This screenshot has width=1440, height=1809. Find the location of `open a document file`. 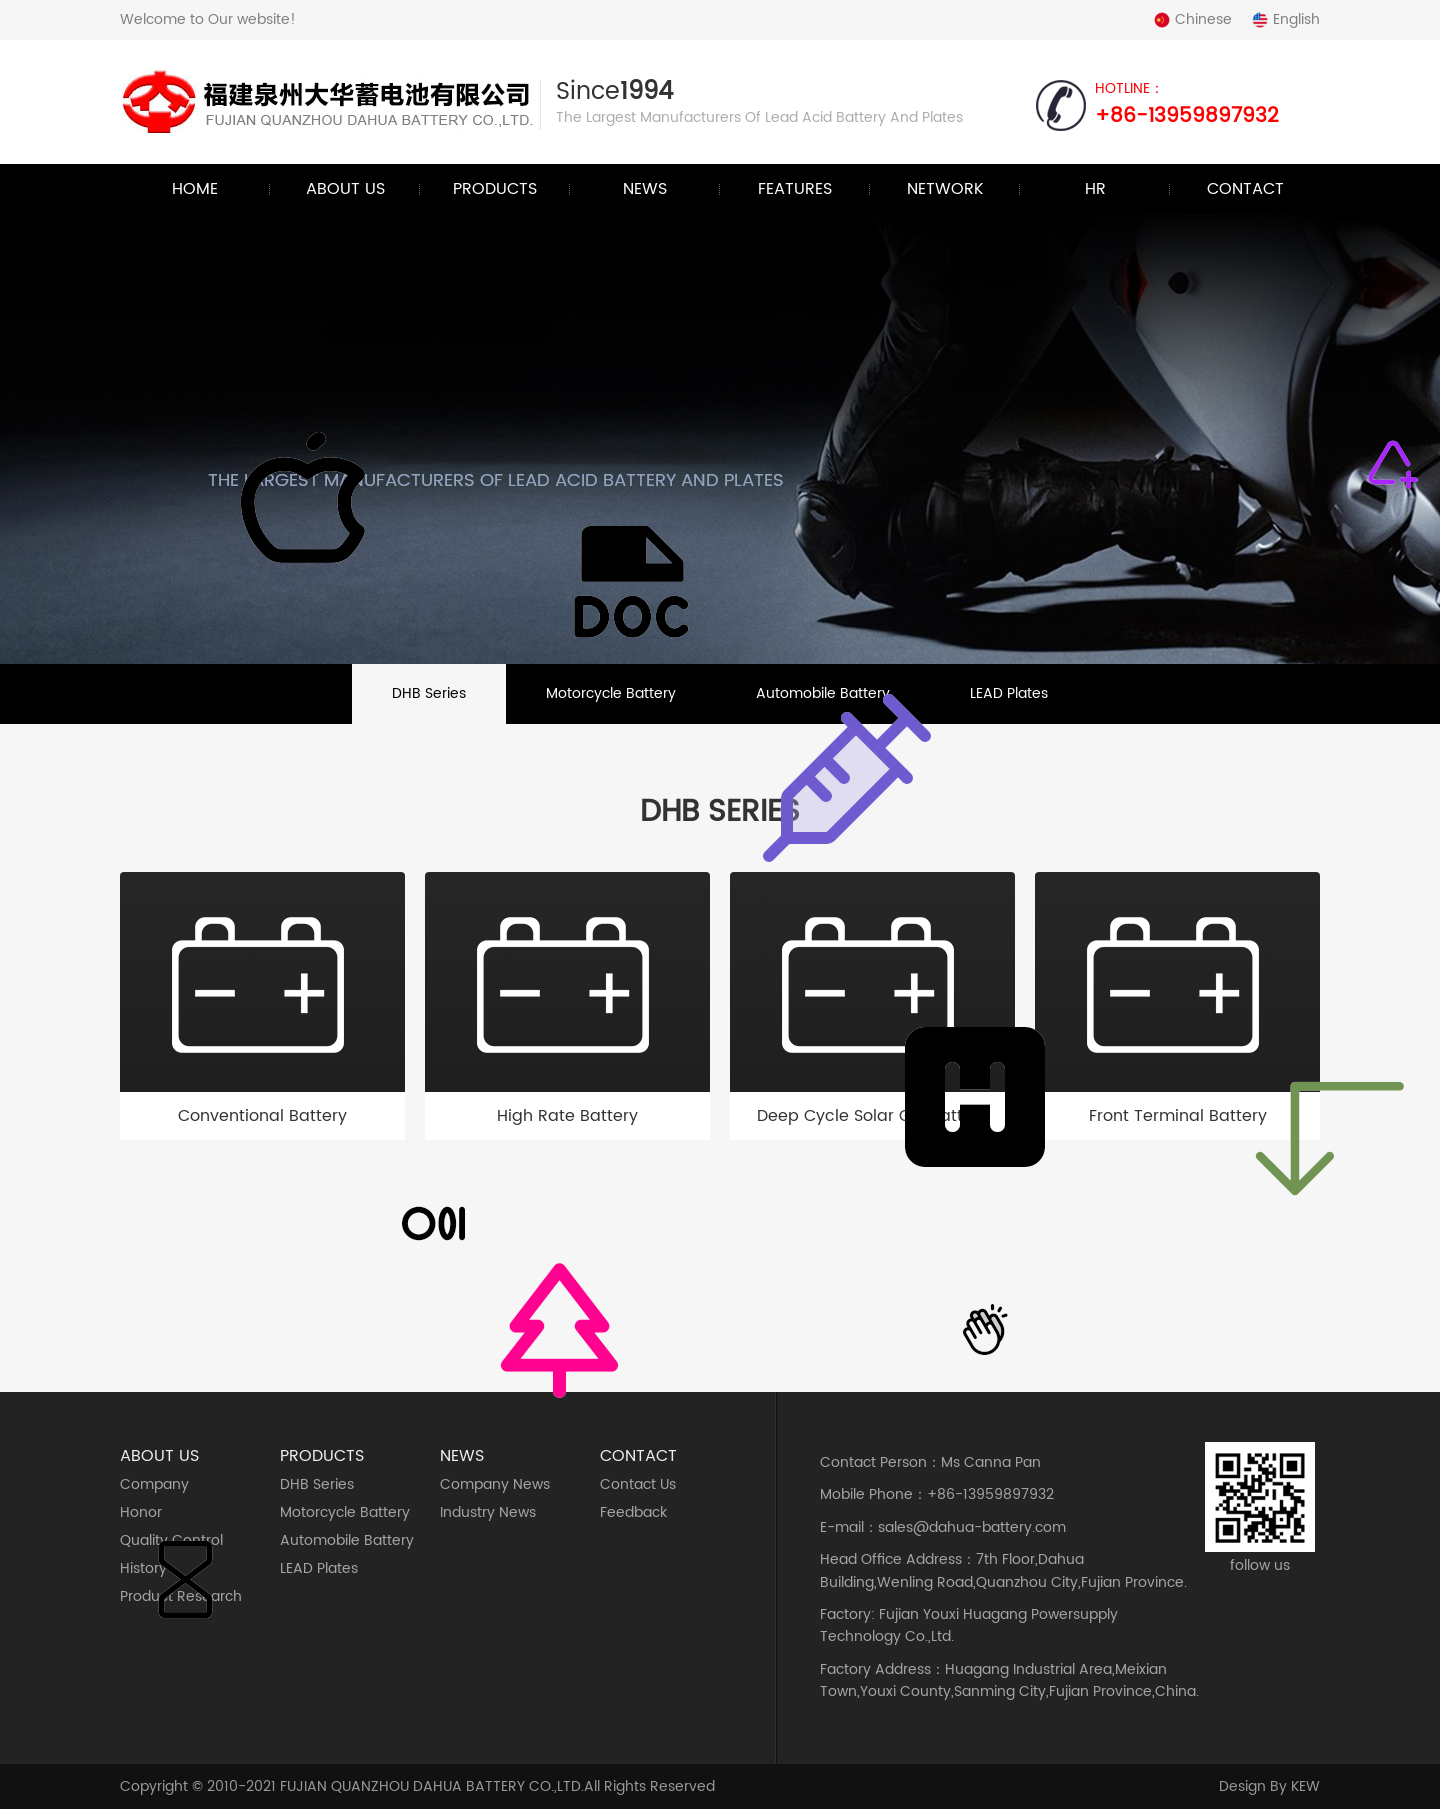

open a document file is located at coordinates (632, 586).